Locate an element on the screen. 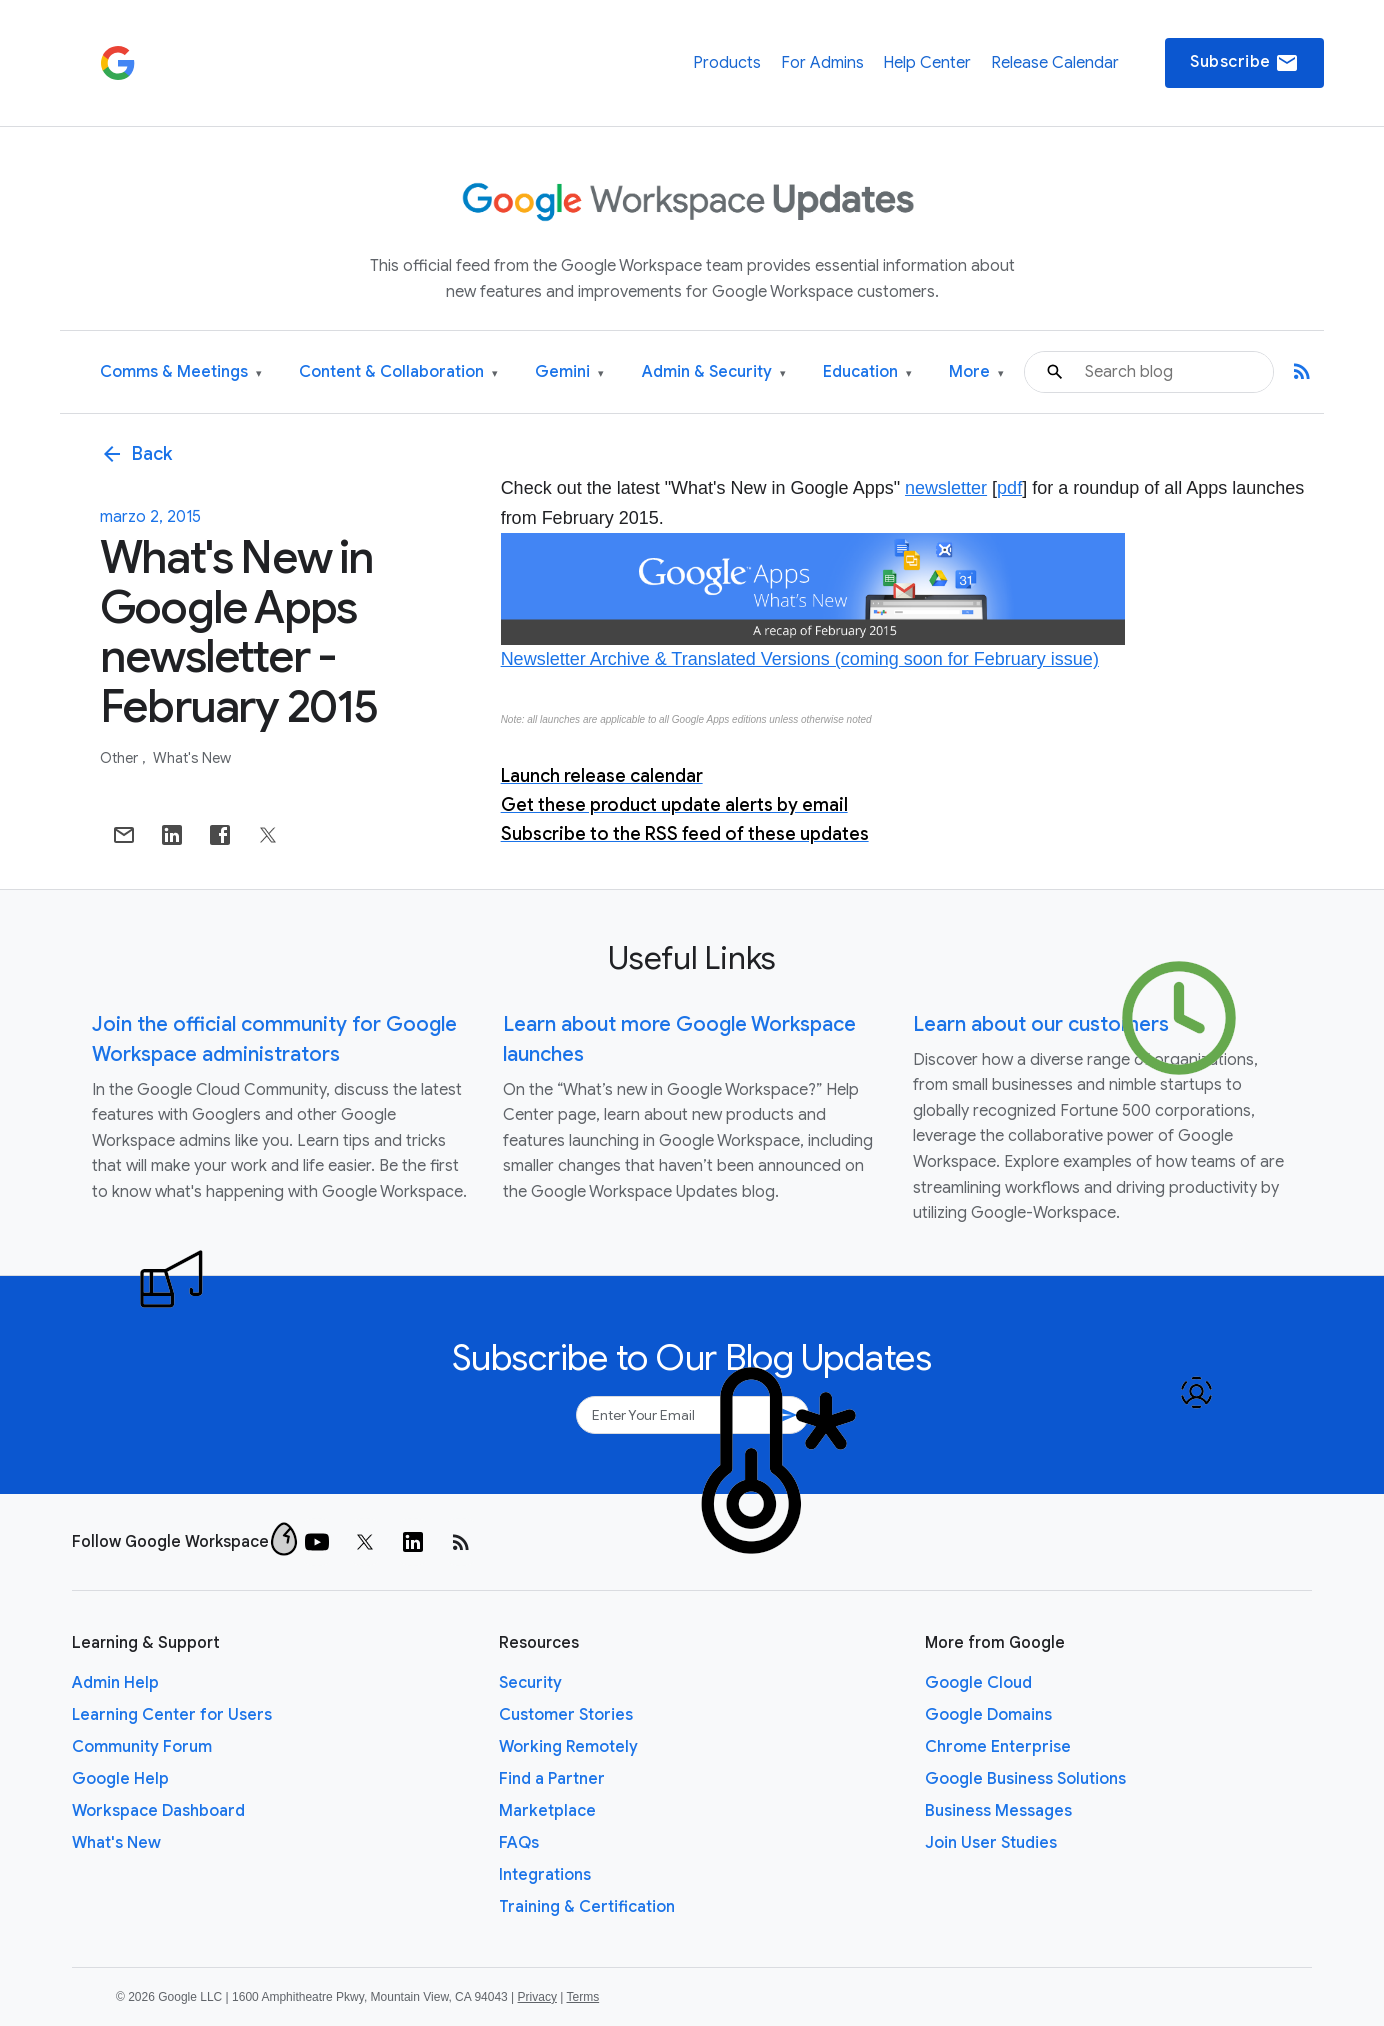 Image resolution: width=1384 pixels, height=2026 pixels. construction or building-related feature is located at coordinates (172, 1282).